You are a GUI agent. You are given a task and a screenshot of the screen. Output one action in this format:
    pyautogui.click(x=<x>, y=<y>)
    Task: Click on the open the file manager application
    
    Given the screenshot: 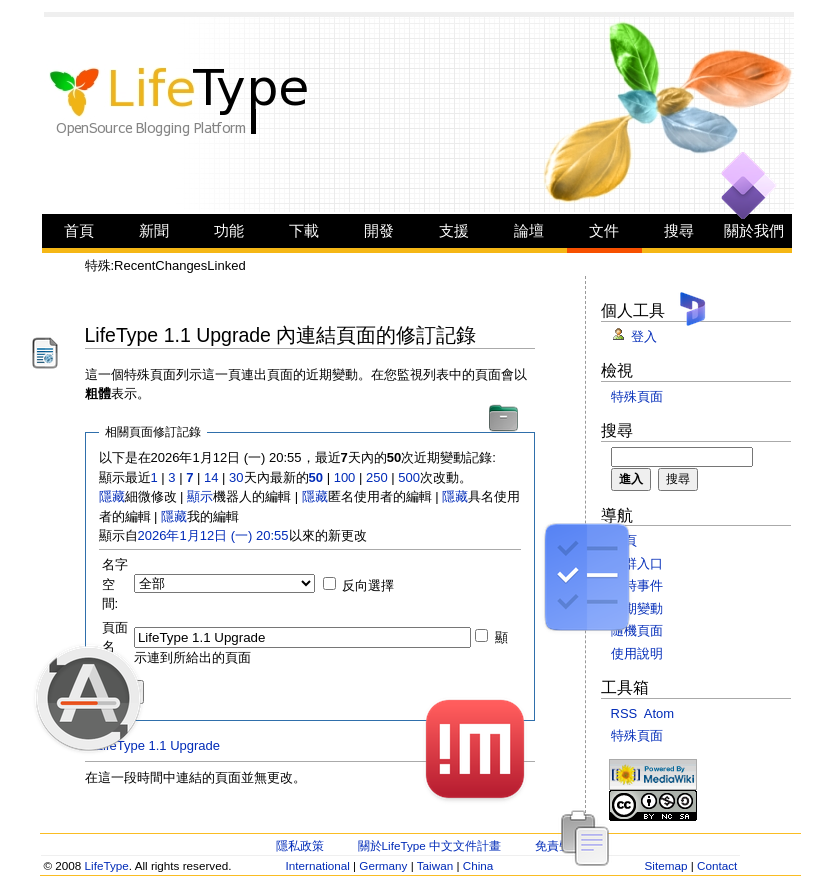 What is the action you would take?
    pyautogui.click(x=503, y=417)
    